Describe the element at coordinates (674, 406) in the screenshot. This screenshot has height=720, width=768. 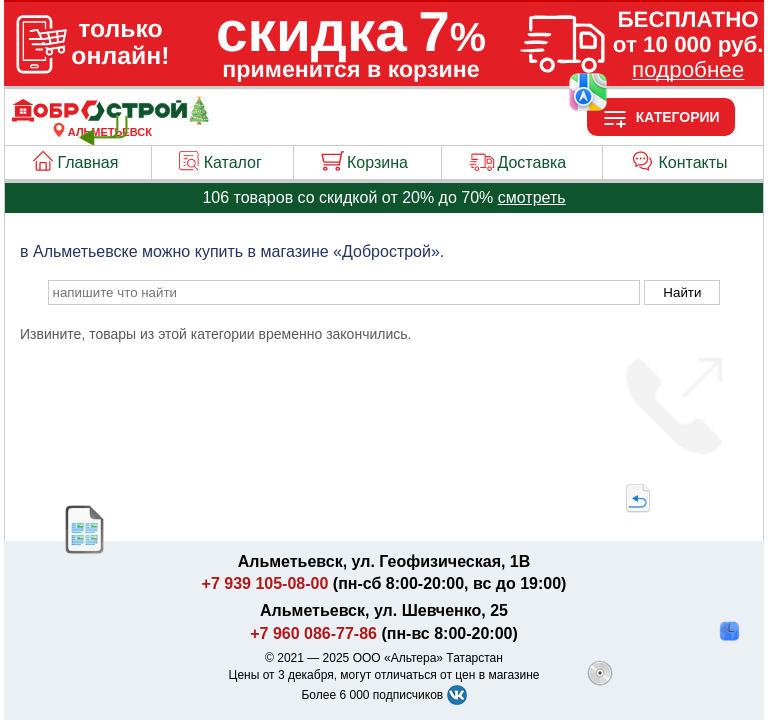
I see `indicates an outgoing call was made` at that location.